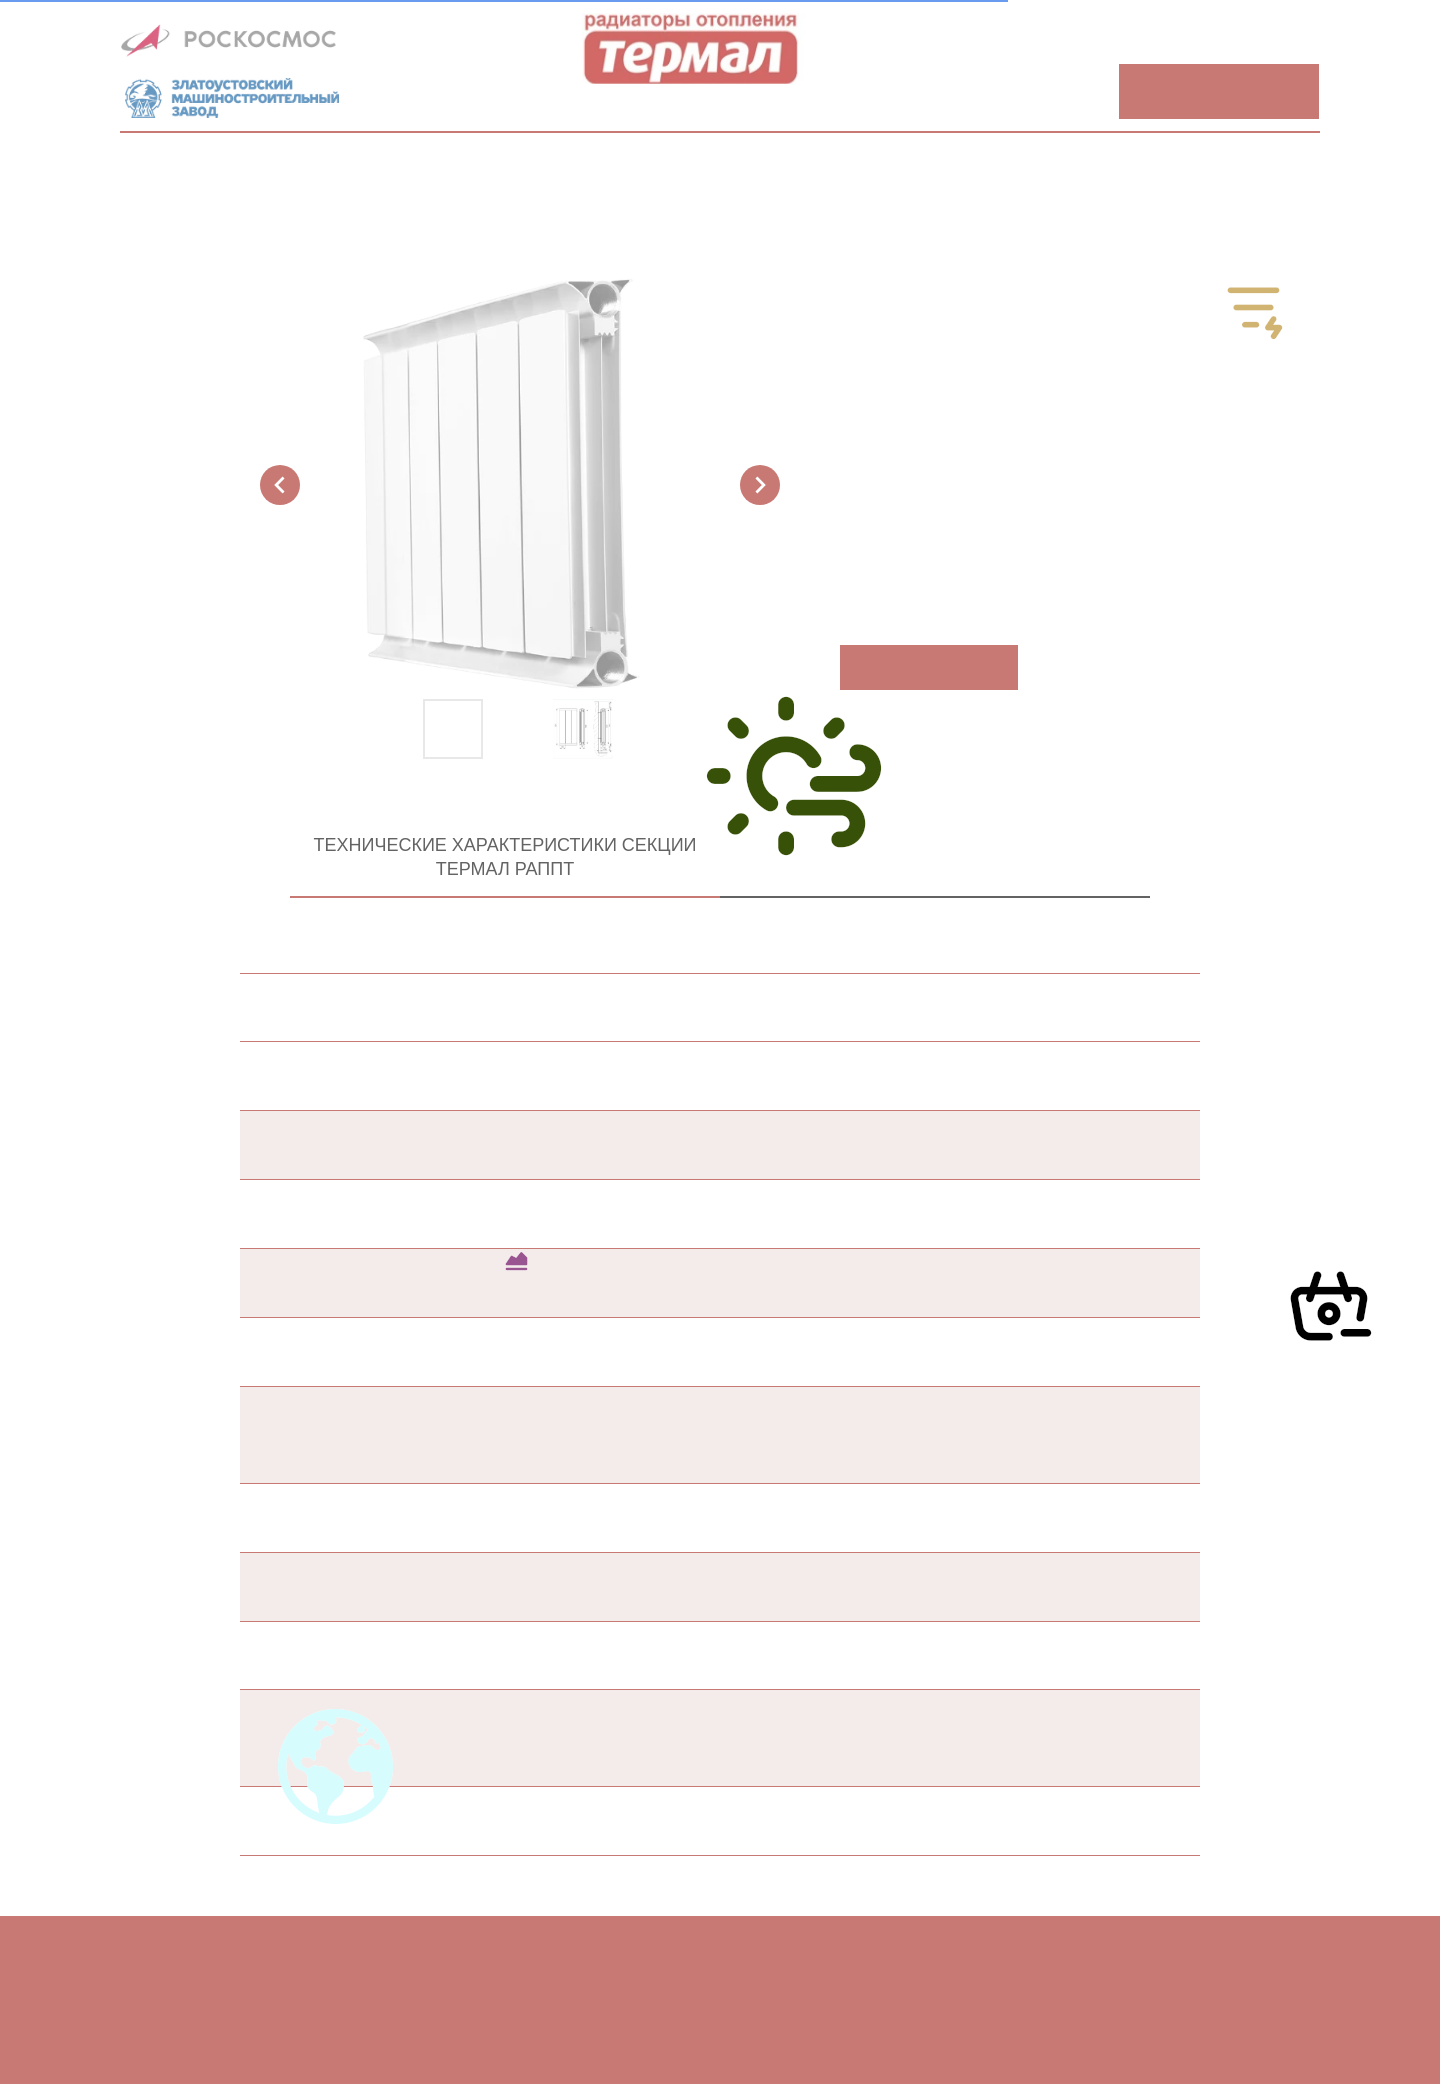 The height and width of the screenshot is (2084, 1440). I want to click on remove item from basket, so click(1329, 1306).